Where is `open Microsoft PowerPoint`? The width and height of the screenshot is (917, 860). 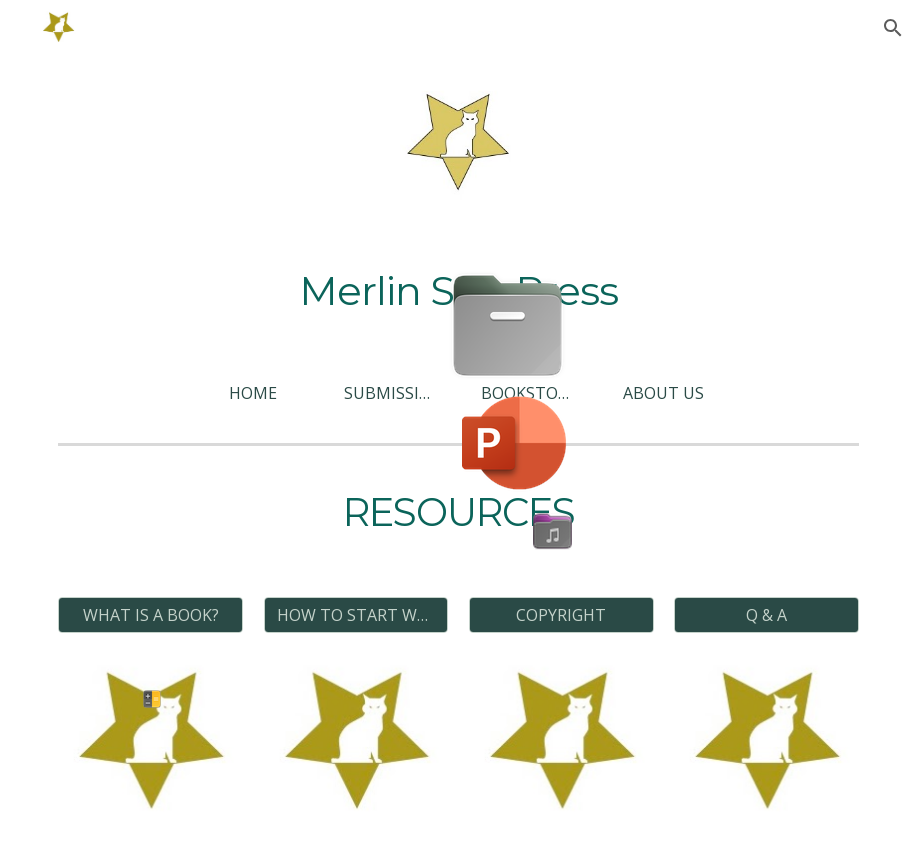 open Microsoft PowerPoint is located at coordinates (515, 443).